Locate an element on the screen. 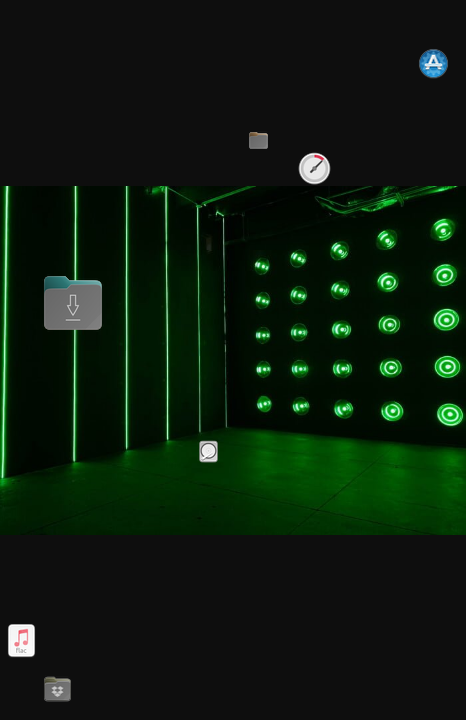 The width and height of the screenshot is (466, 720). open your dropbox synced folder is located at coordinates (57, 688).